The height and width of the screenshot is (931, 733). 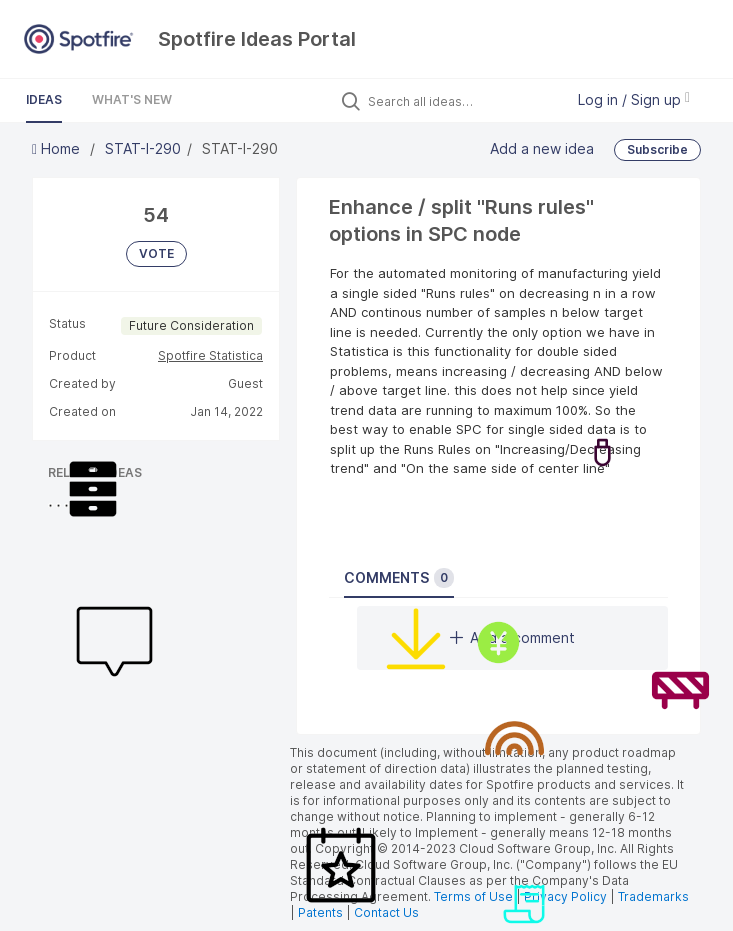 I want to click on view purchase receipt or transaction history, so click(x=524, y=904).